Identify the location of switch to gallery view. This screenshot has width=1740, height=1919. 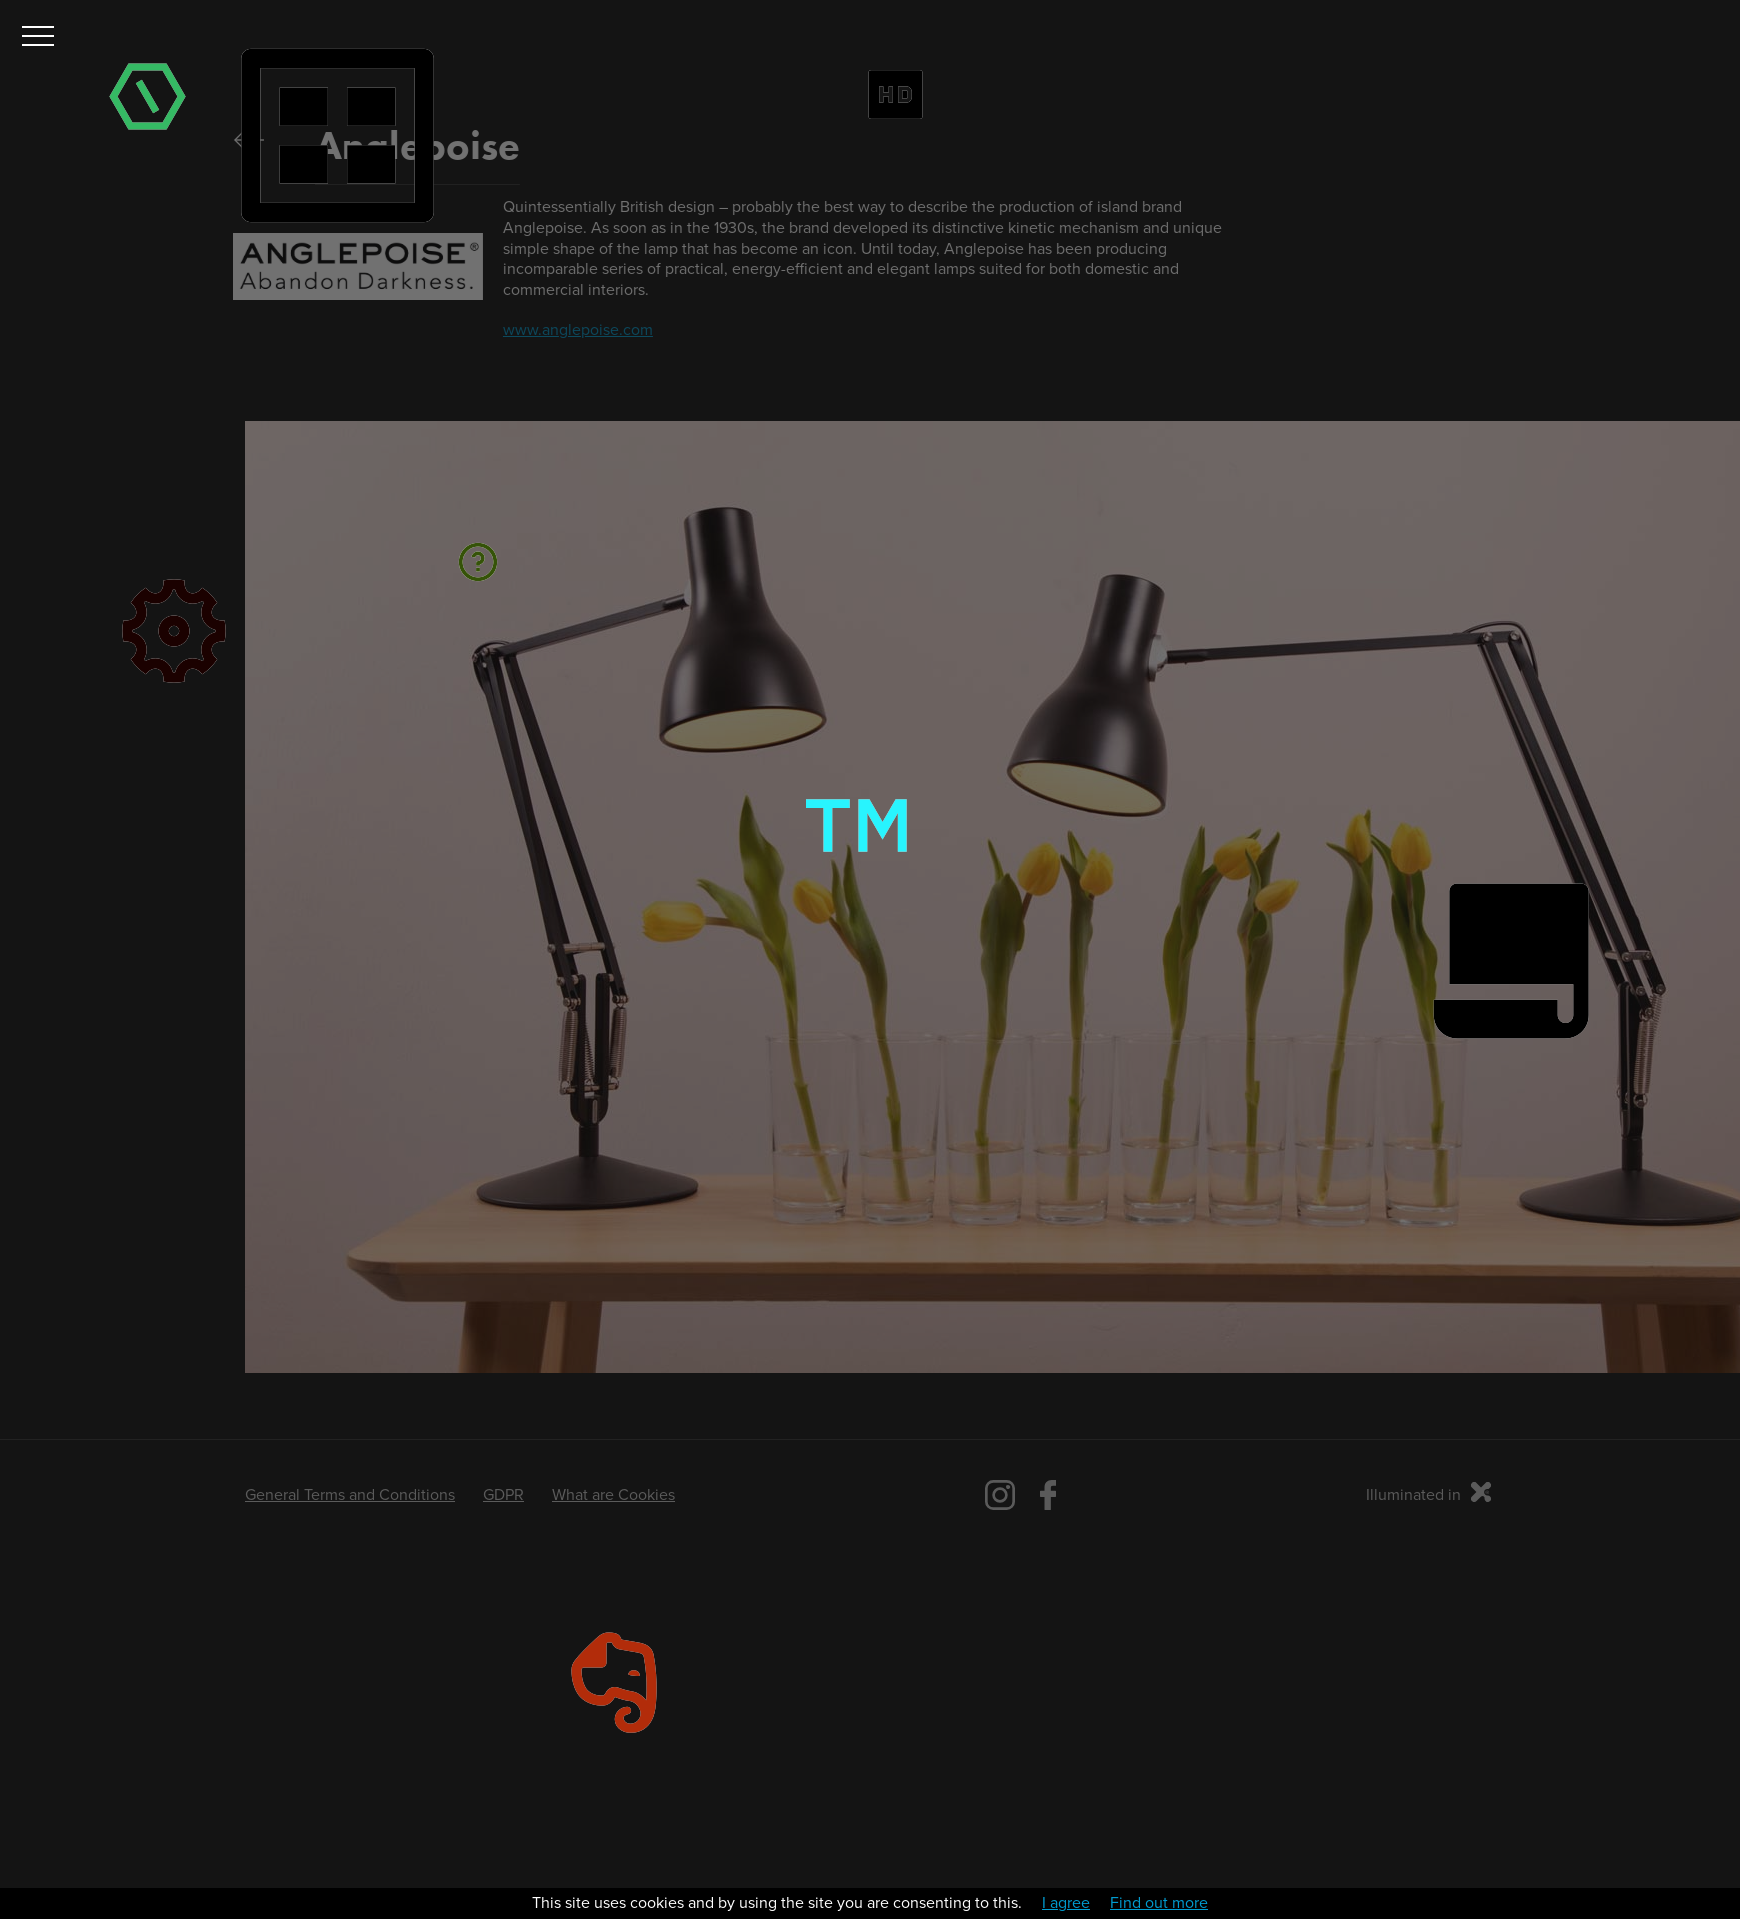
(337, 135).